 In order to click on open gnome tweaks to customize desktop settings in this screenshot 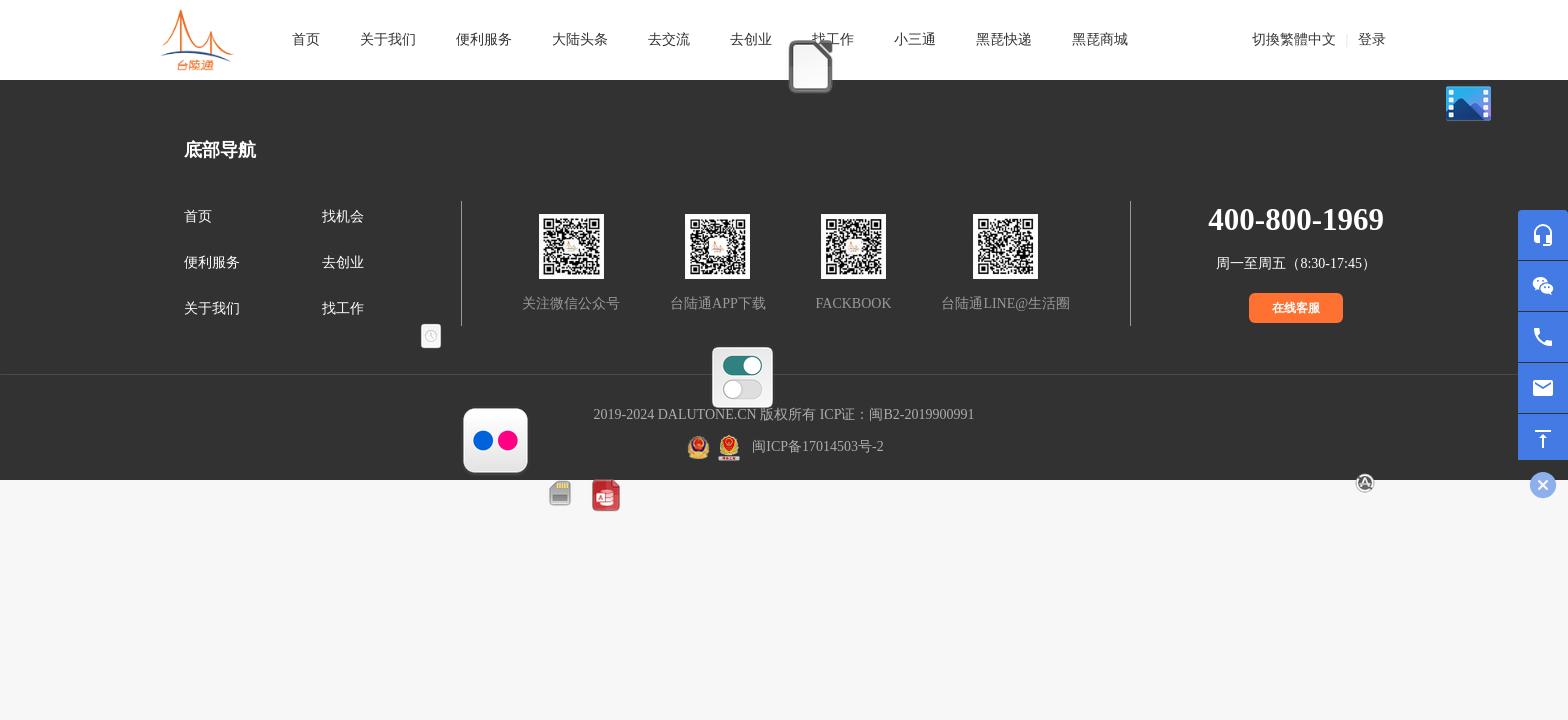, I will do `click(742, 377)`.